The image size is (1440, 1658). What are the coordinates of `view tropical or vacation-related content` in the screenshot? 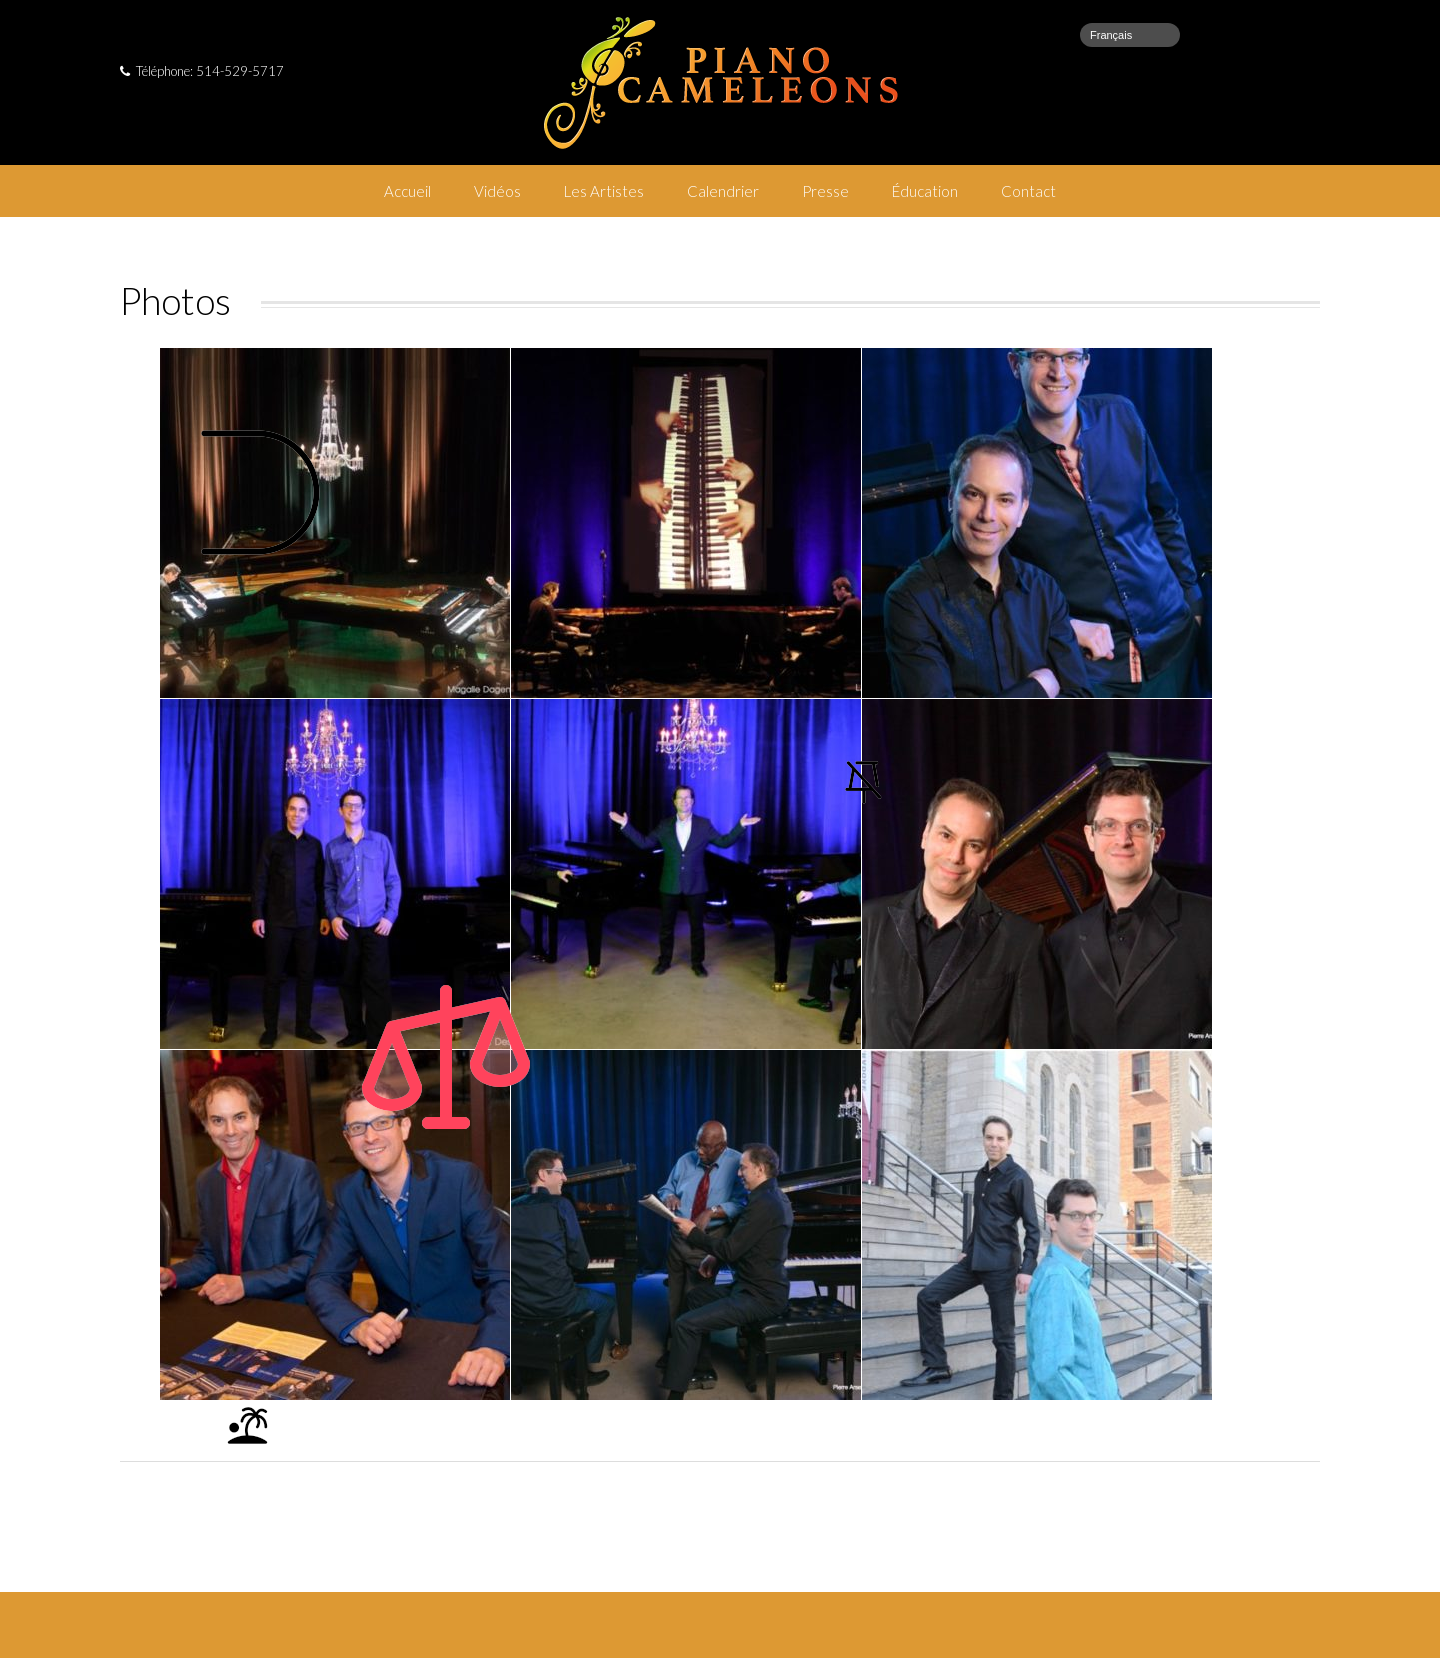 It's located at (247, 1425).